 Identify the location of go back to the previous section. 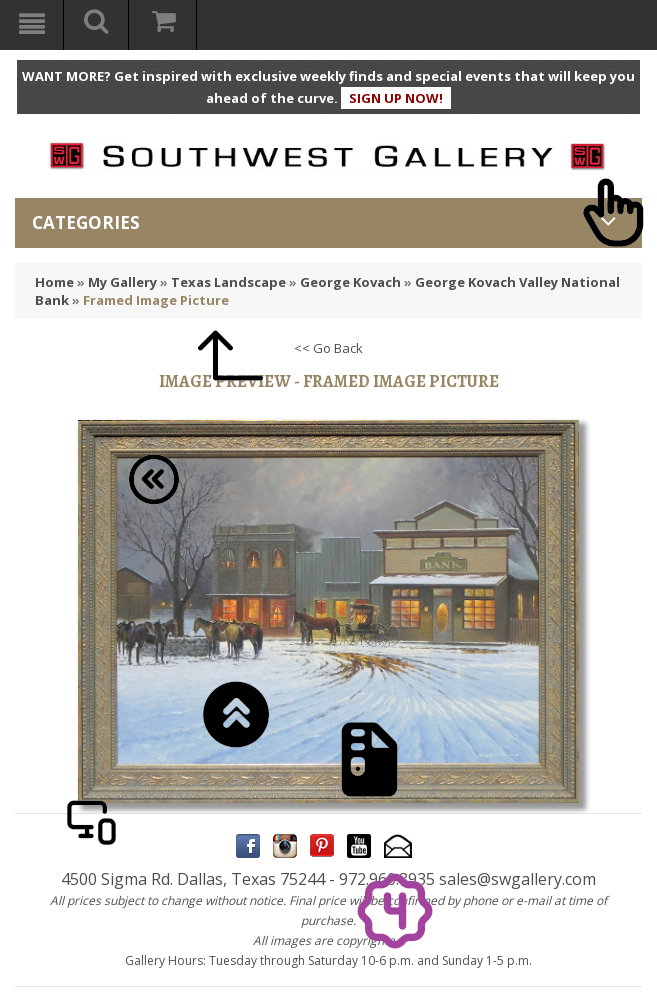
(154, 479).